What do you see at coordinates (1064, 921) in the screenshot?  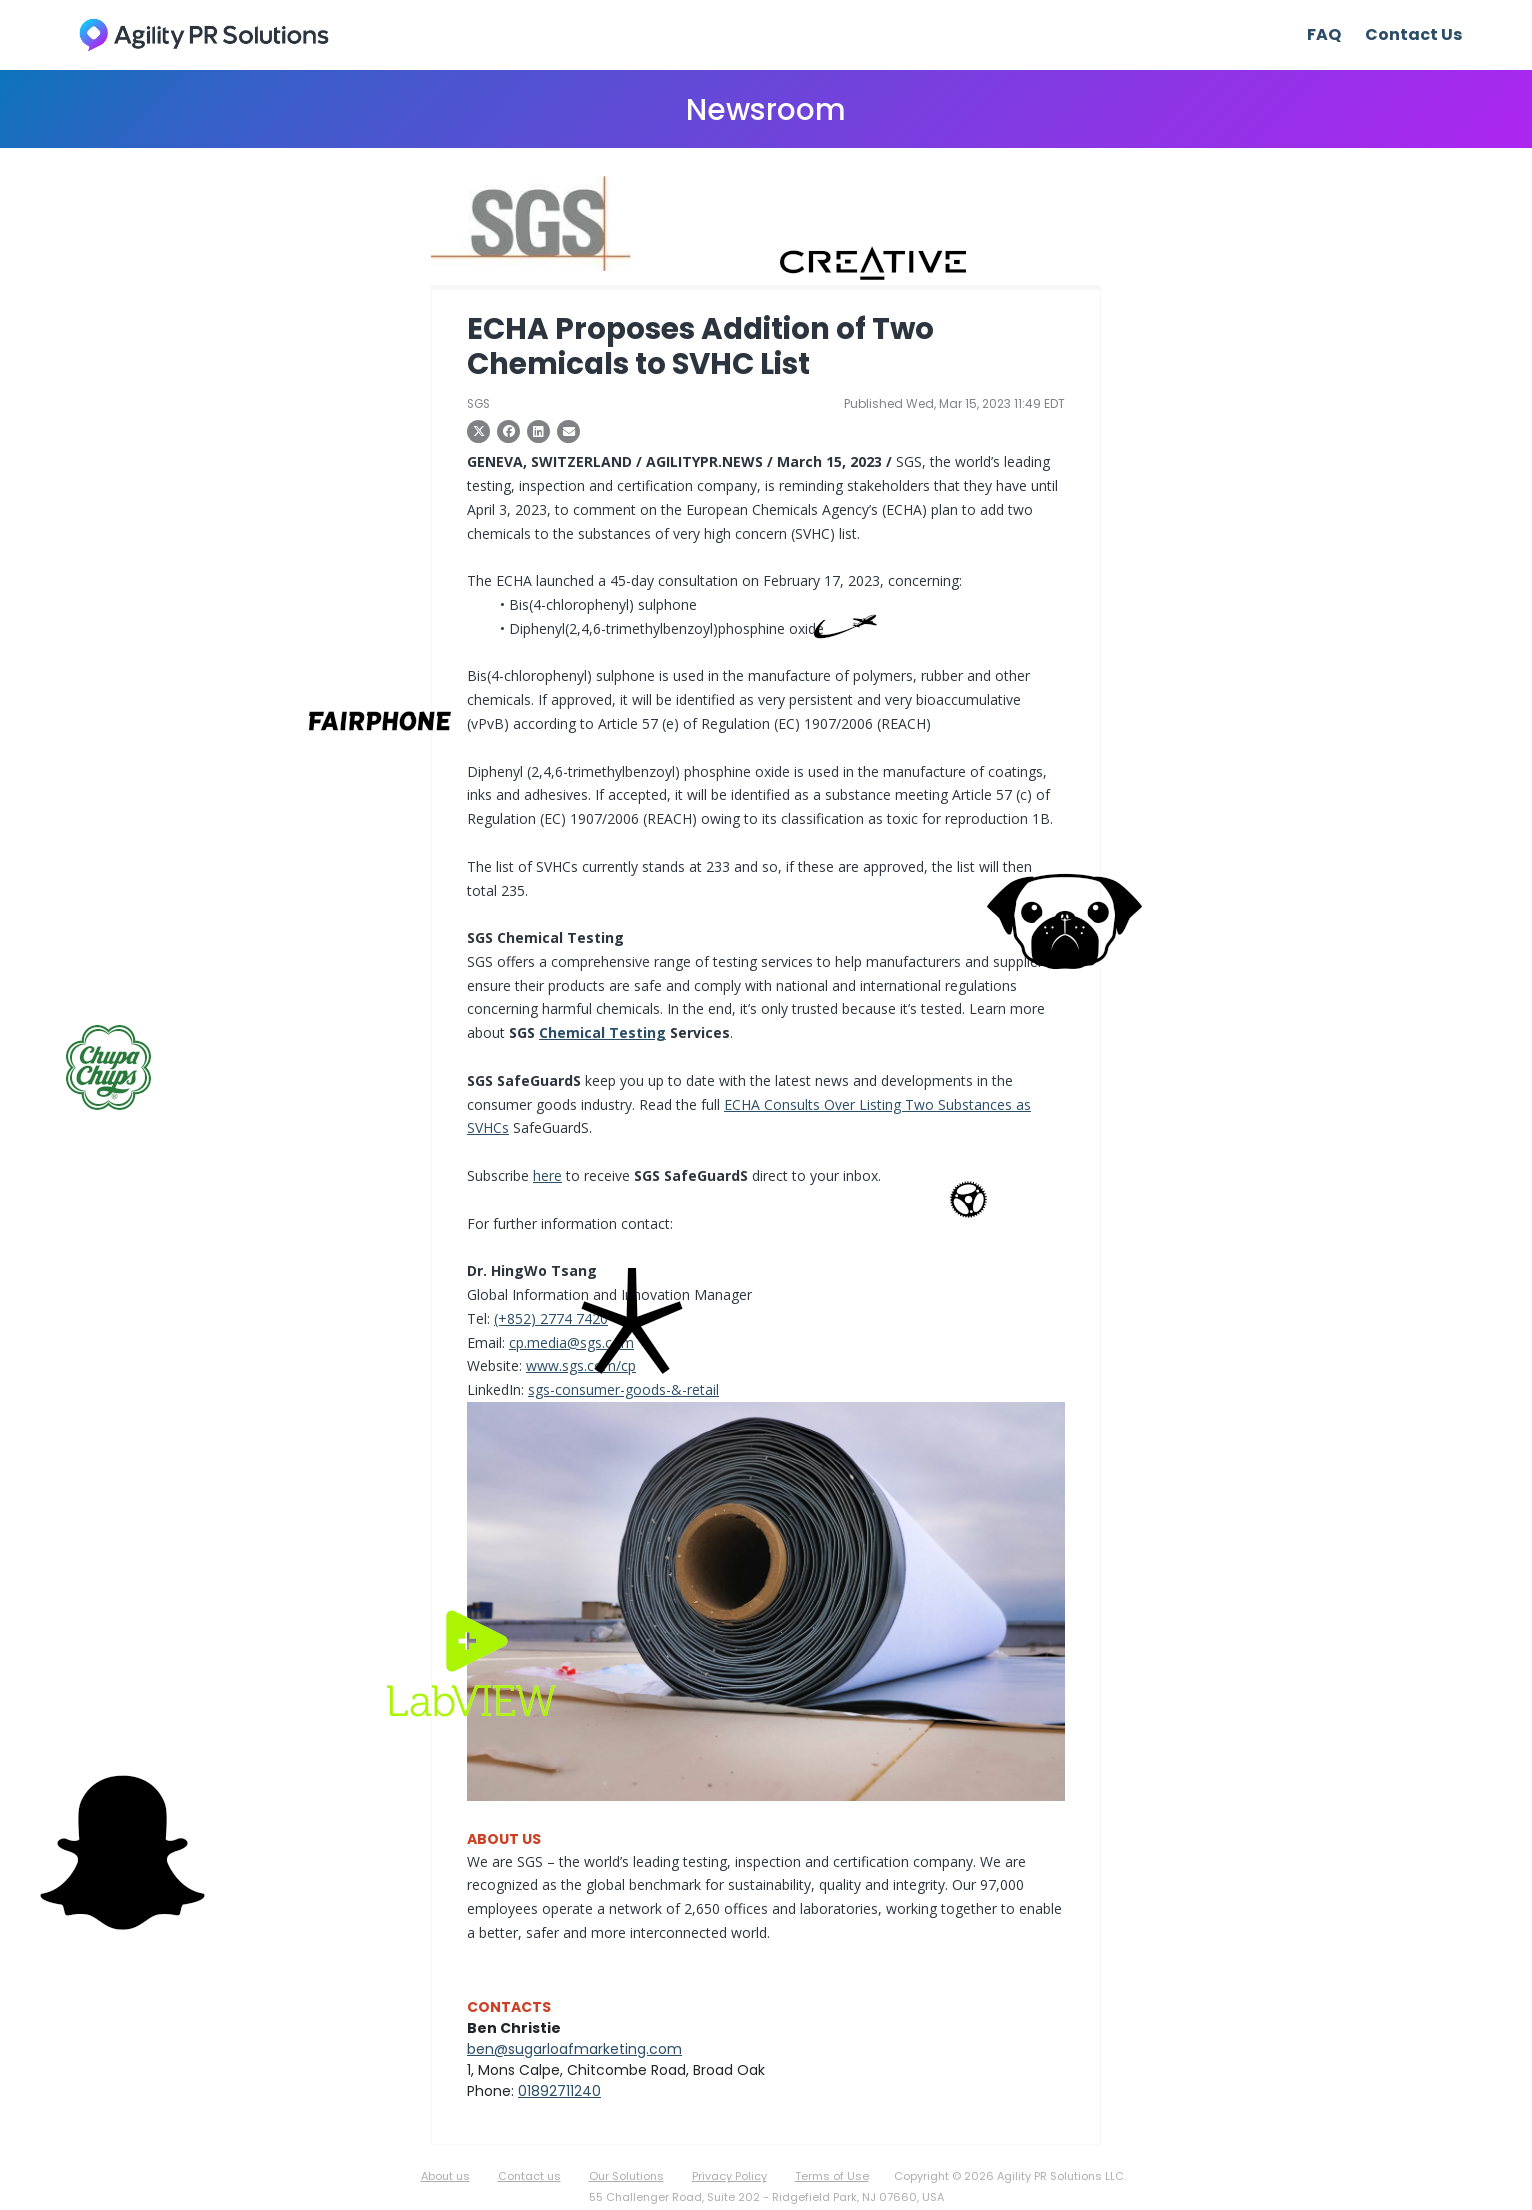 I see `pug template engine logo` at bounding box center [1064, 921].